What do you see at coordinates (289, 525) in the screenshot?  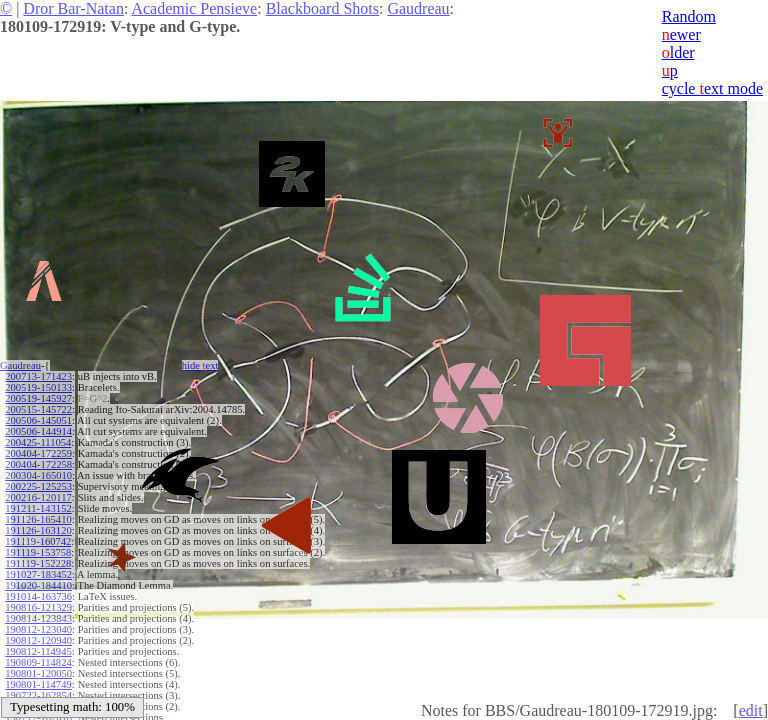 I see `play media in reverse` at bounding box center [289, 525].